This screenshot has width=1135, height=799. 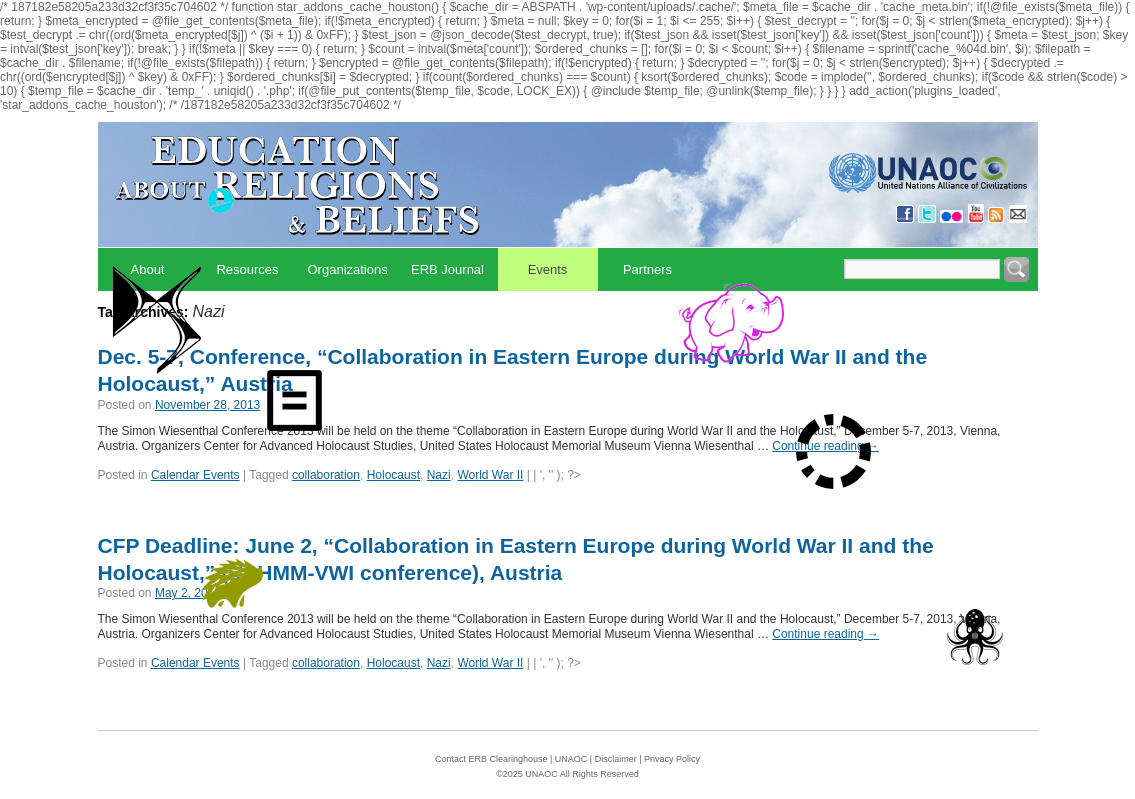 What do you see at coordinates (975, 637) in the screenshot?
I see `testing library logo` at bounding box center [975, 637].